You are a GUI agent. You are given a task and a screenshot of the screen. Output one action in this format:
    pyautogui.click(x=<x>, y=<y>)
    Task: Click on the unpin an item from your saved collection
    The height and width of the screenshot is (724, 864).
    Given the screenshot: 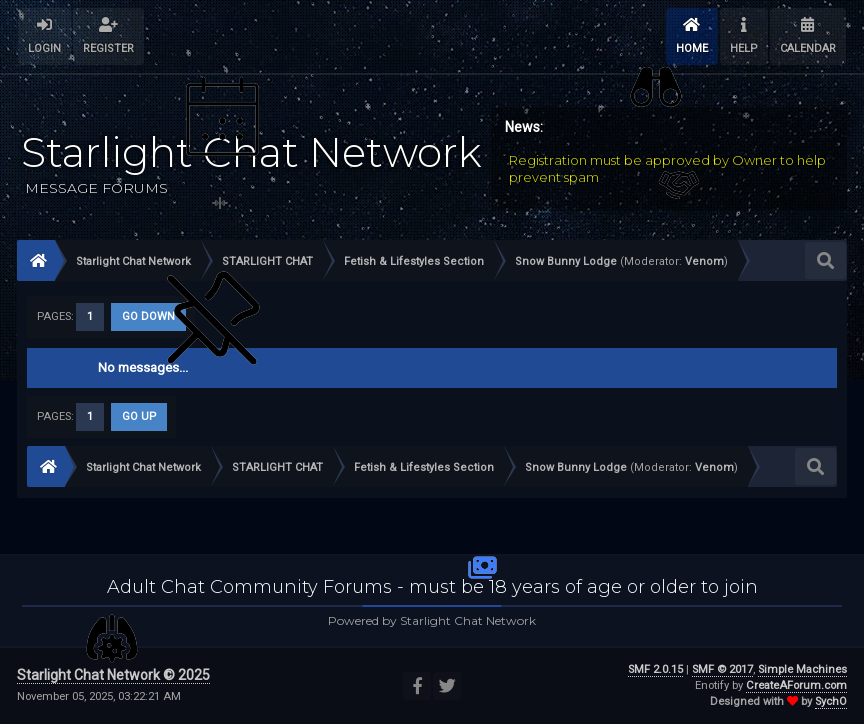 What is the action you would take?
    pyautogui.click(x=211, y=320)
    